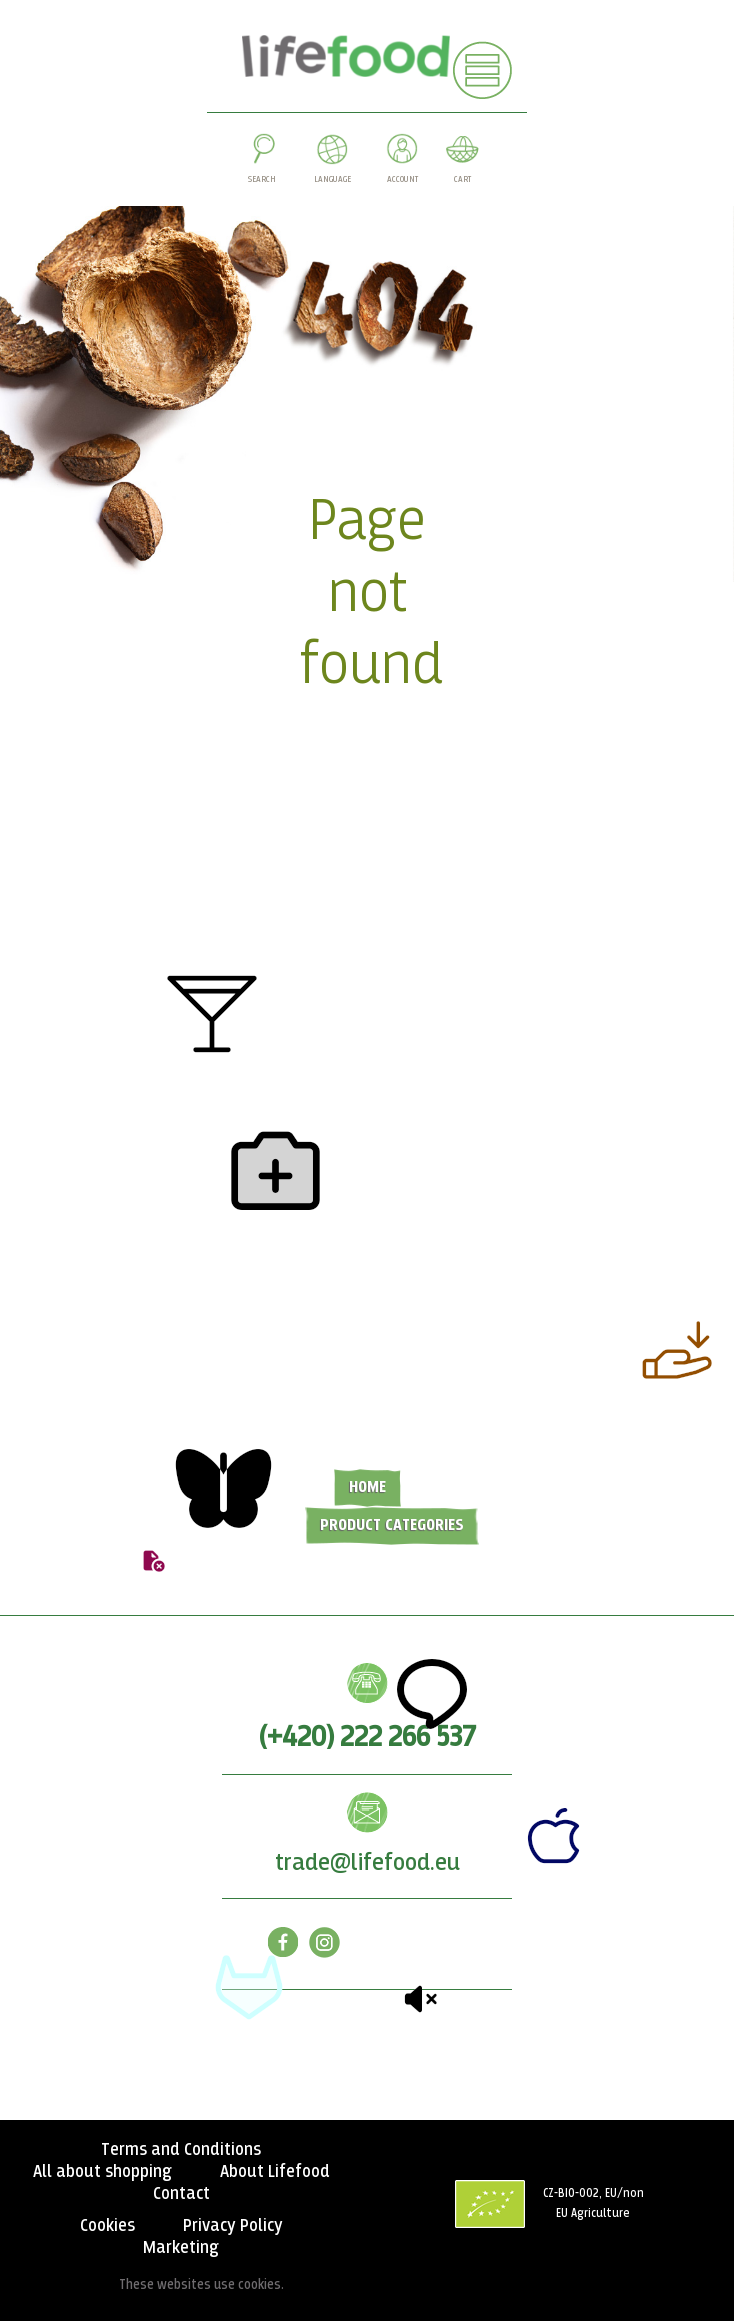  What do you see at coordinates (223, 1486) in the screenshot?
I see `decorative nature or wildlife category indicator` at bounding box center [223, 1486].